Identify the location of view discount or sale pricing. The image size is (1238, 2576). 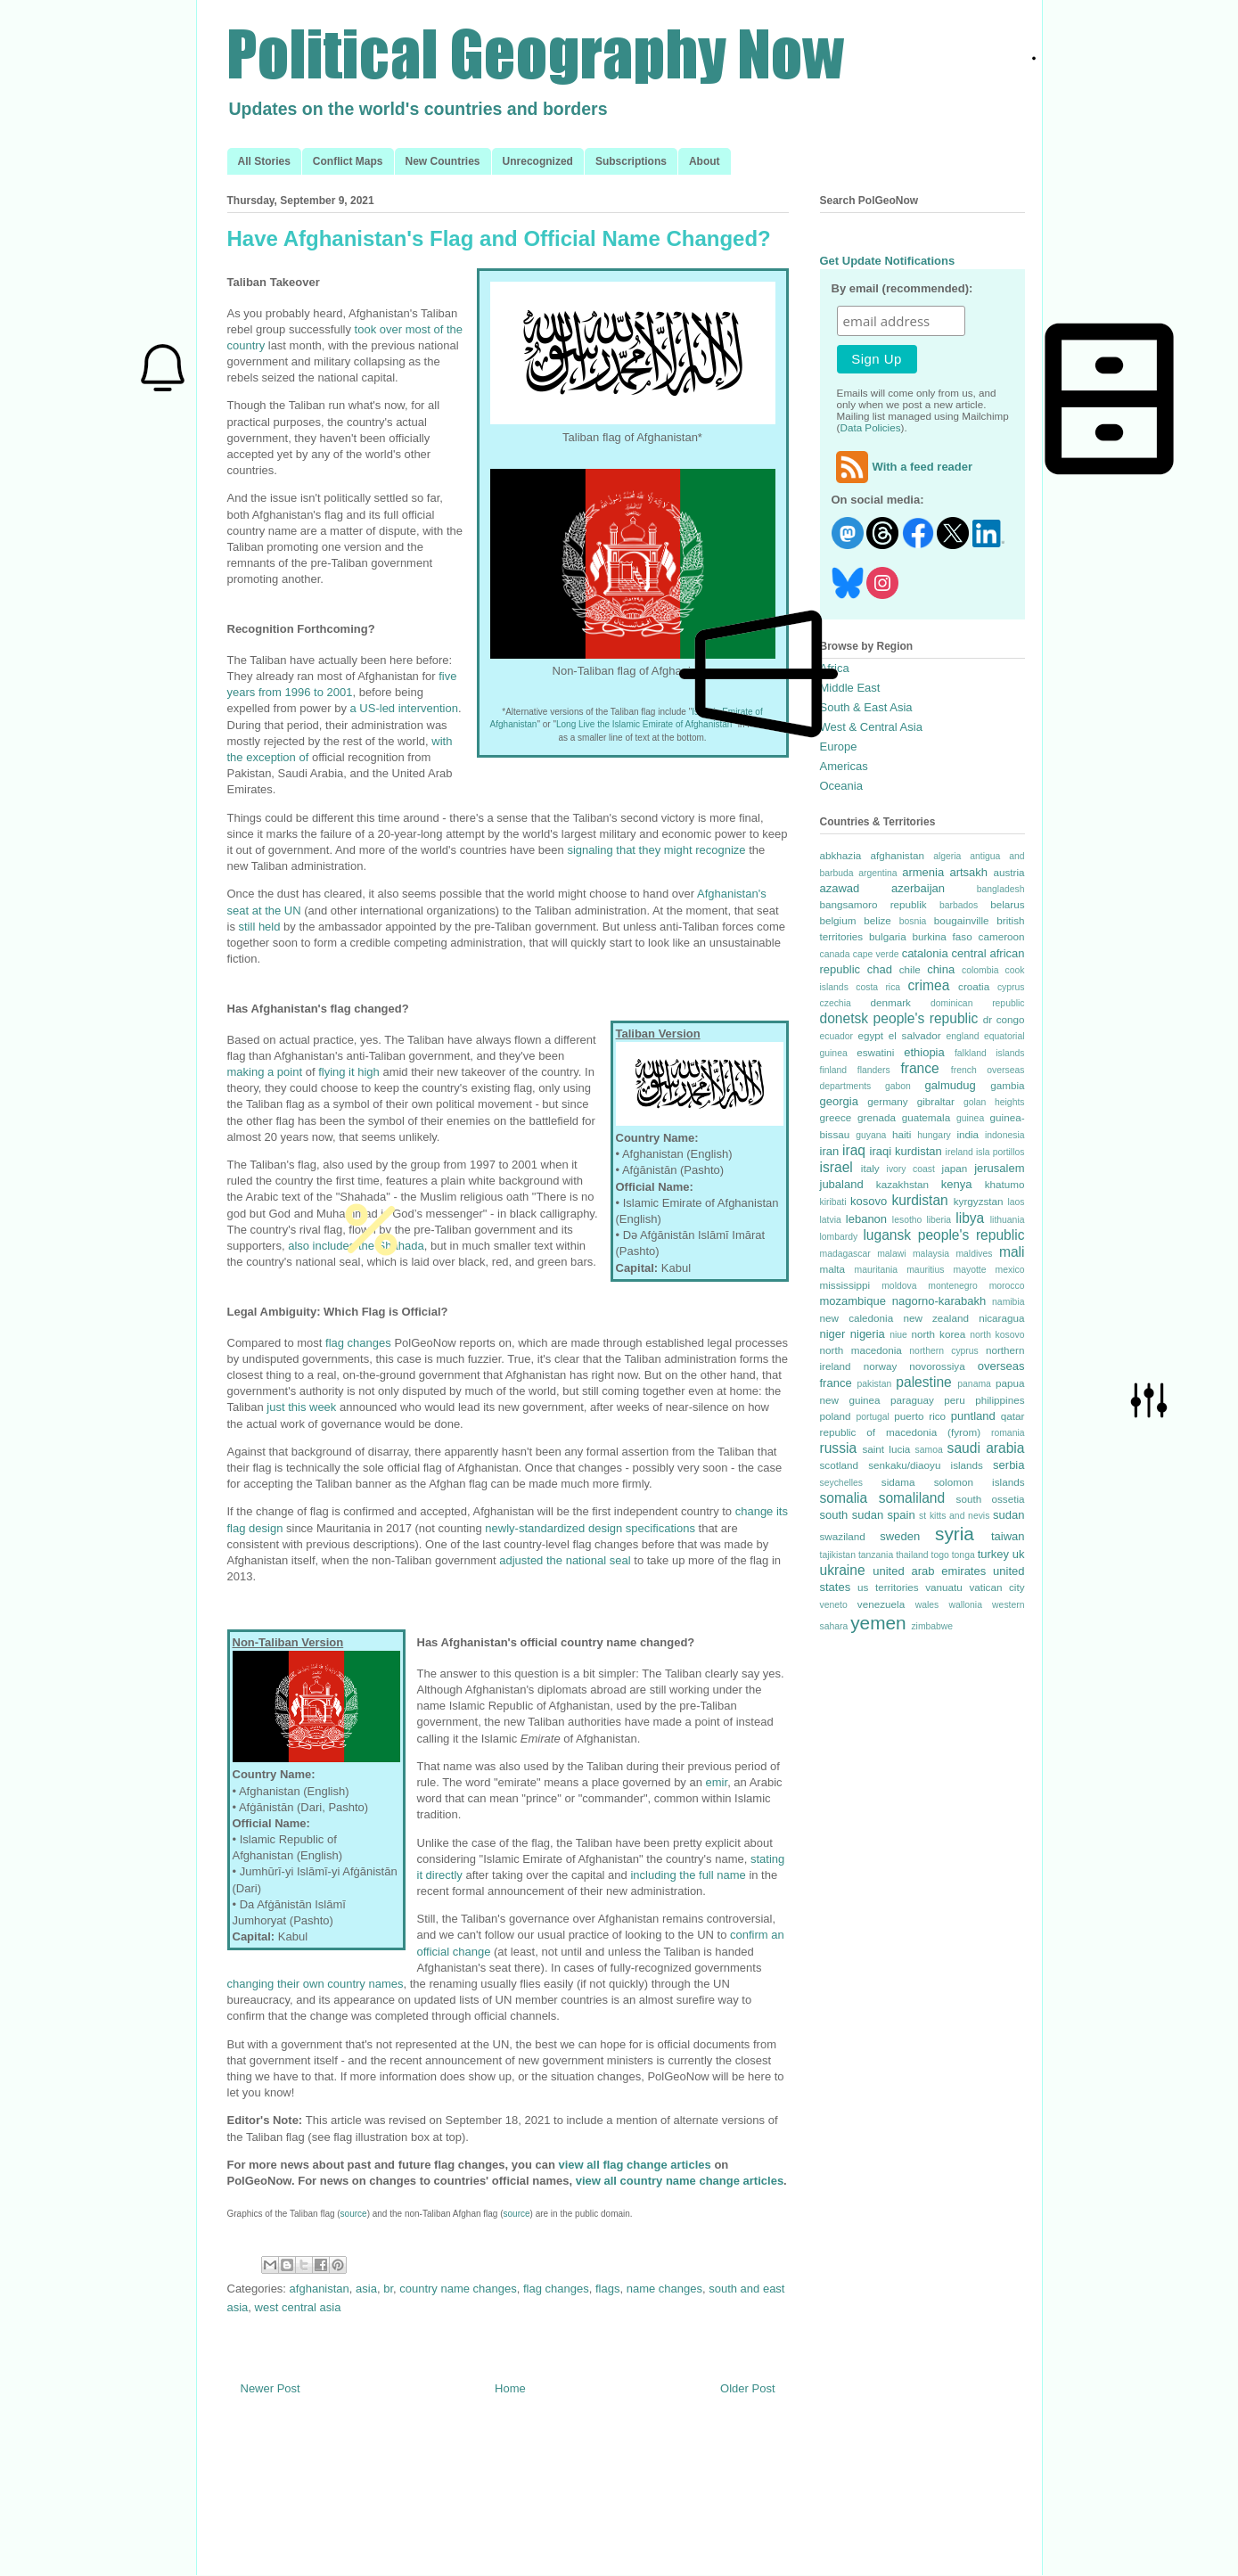
(371, 1229).